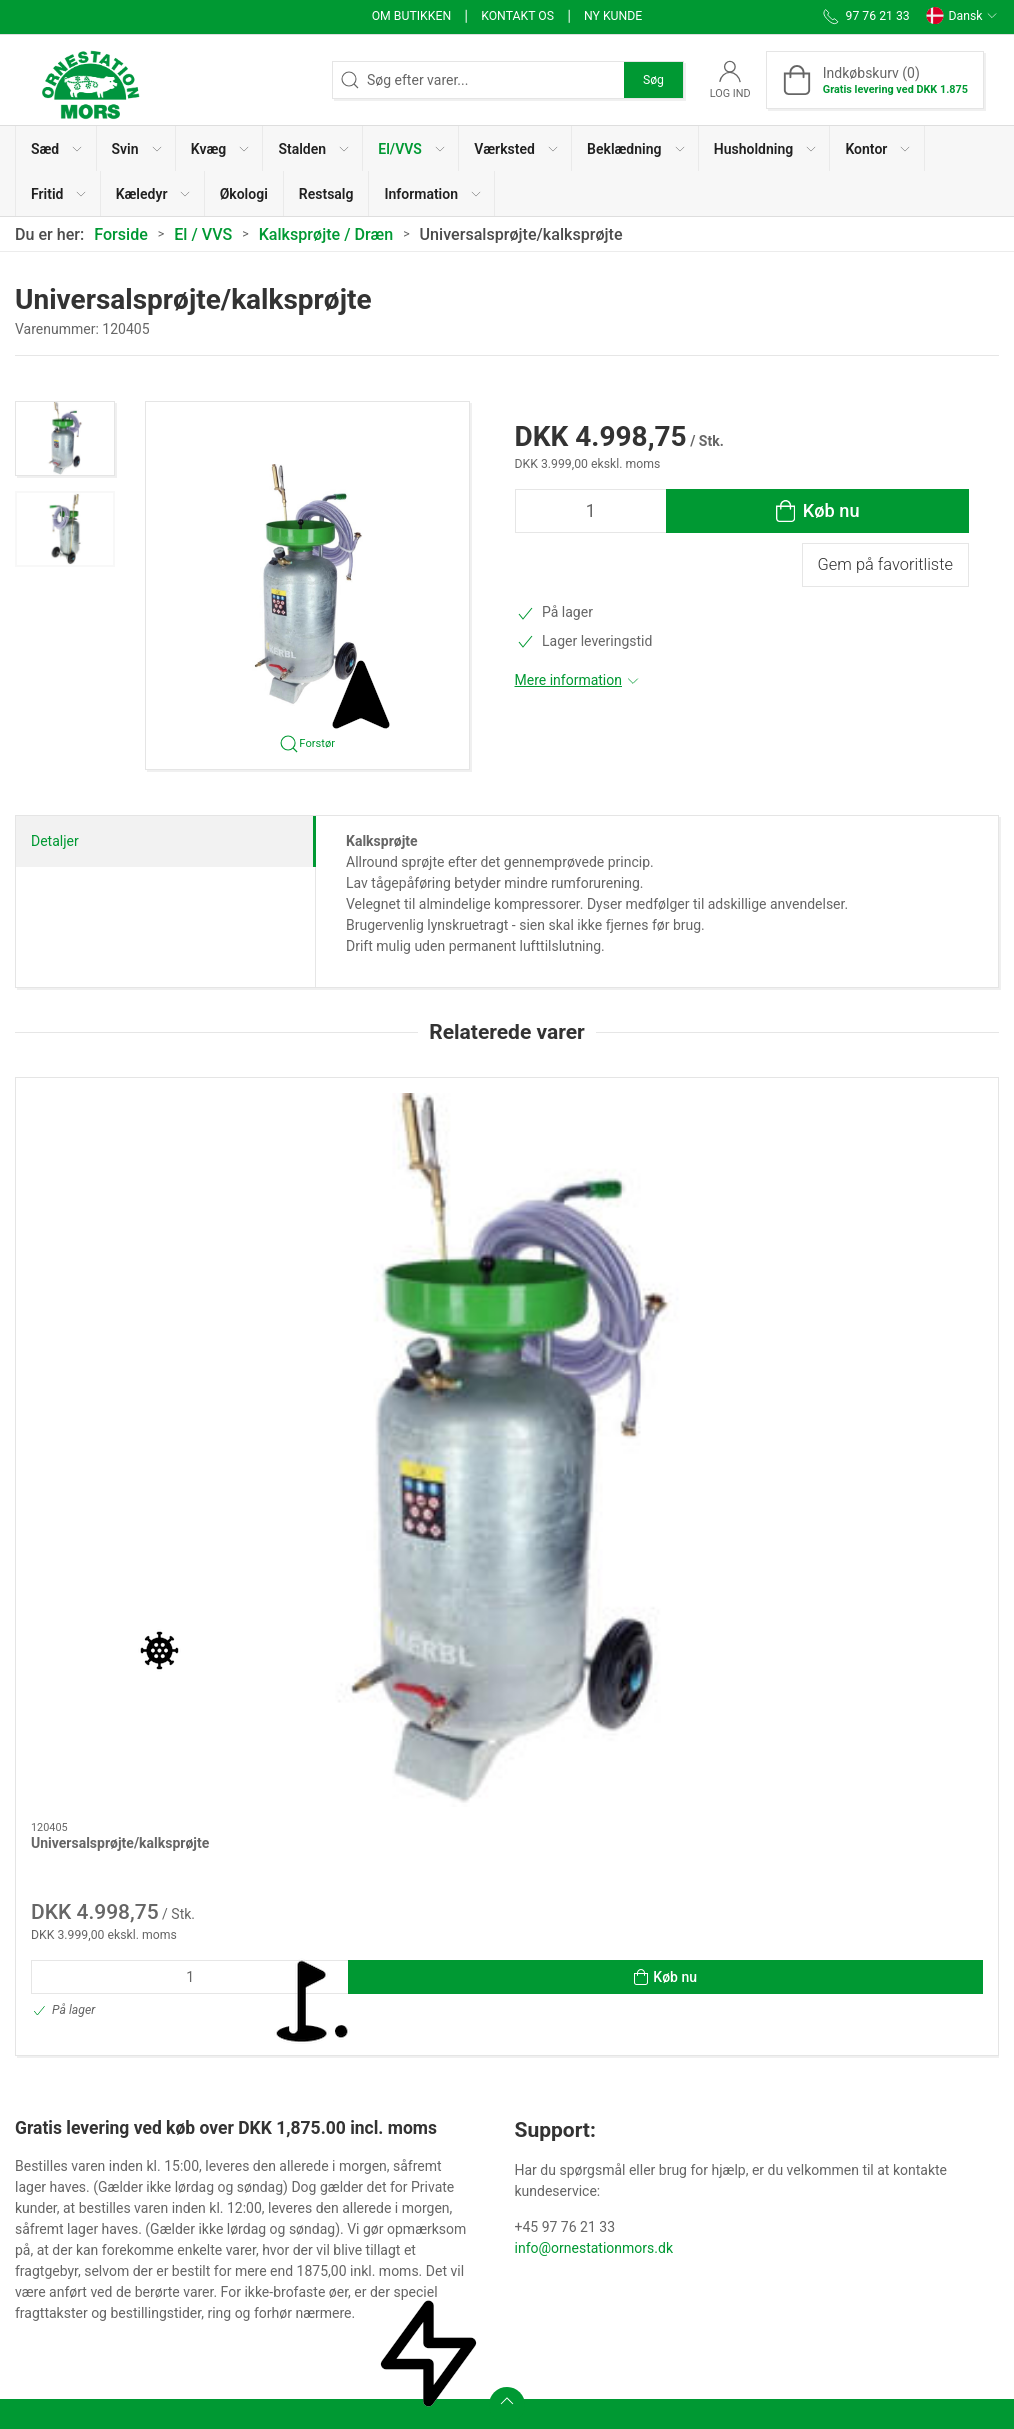  I want to click on supabase logo - open source database platform, so click(428, 2353).